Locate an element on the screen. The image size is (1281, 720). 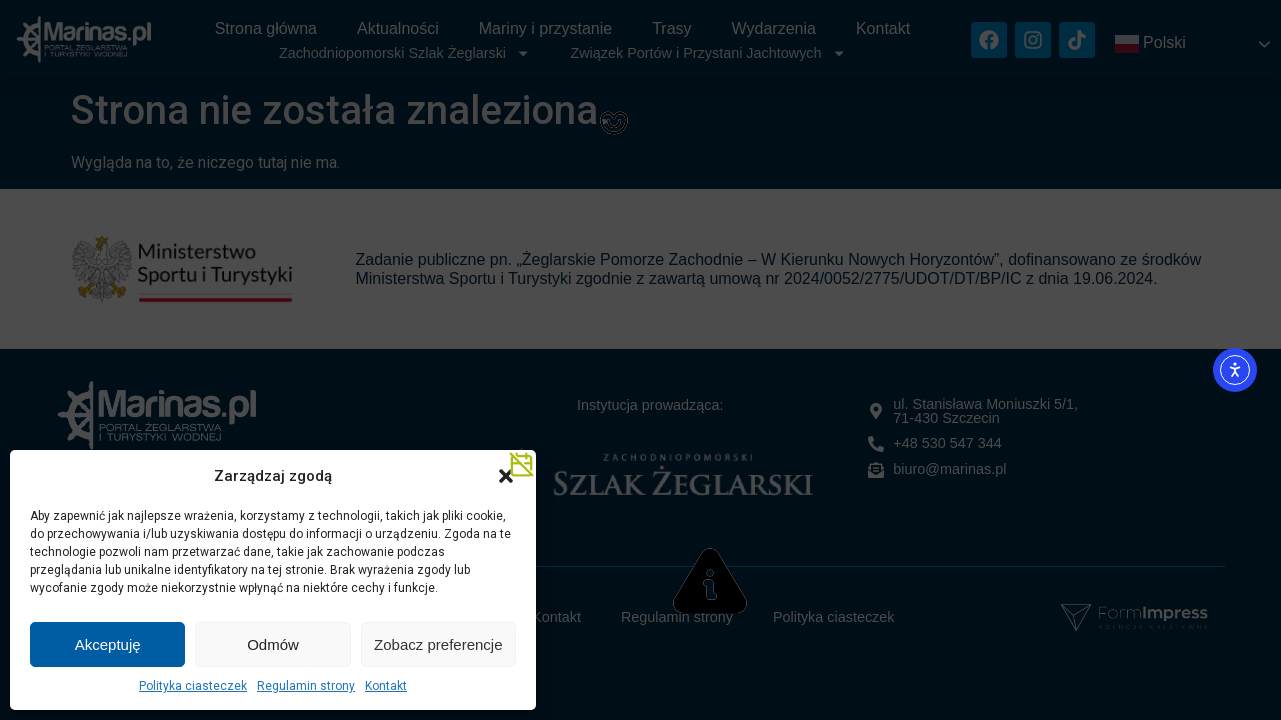
open badoo dating app is located at coordinates (614, 123).